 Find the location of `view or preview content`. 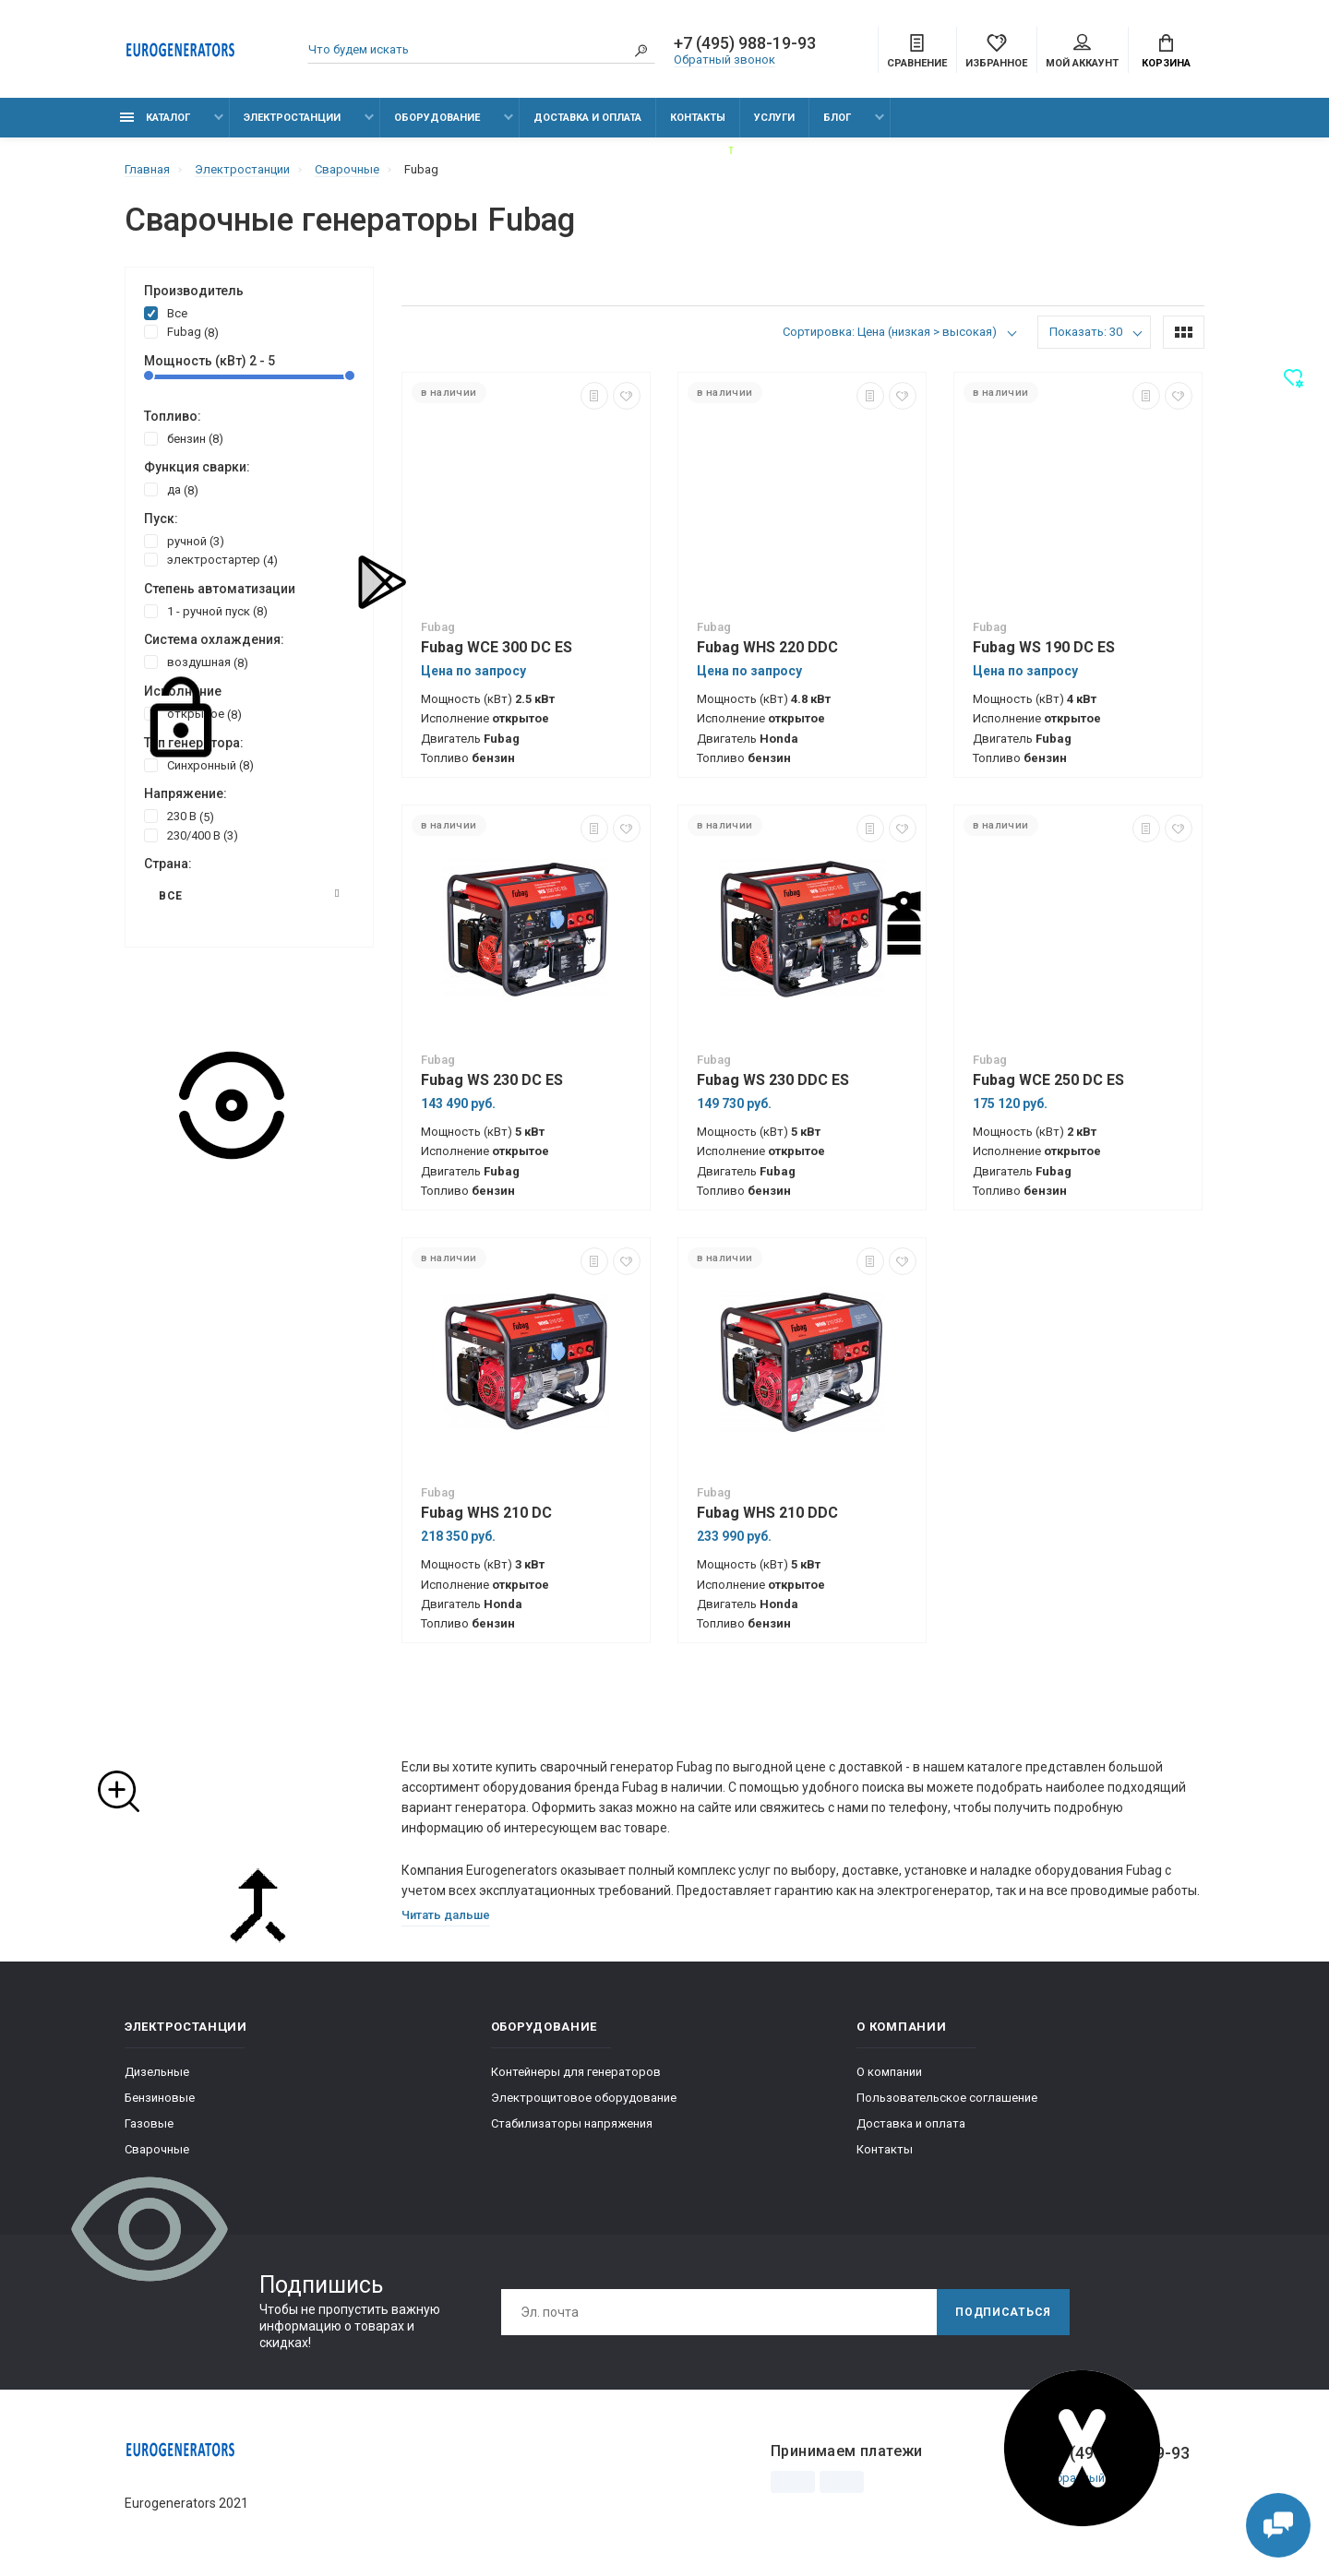

view or preview content is located at coordinates (150, 2229).